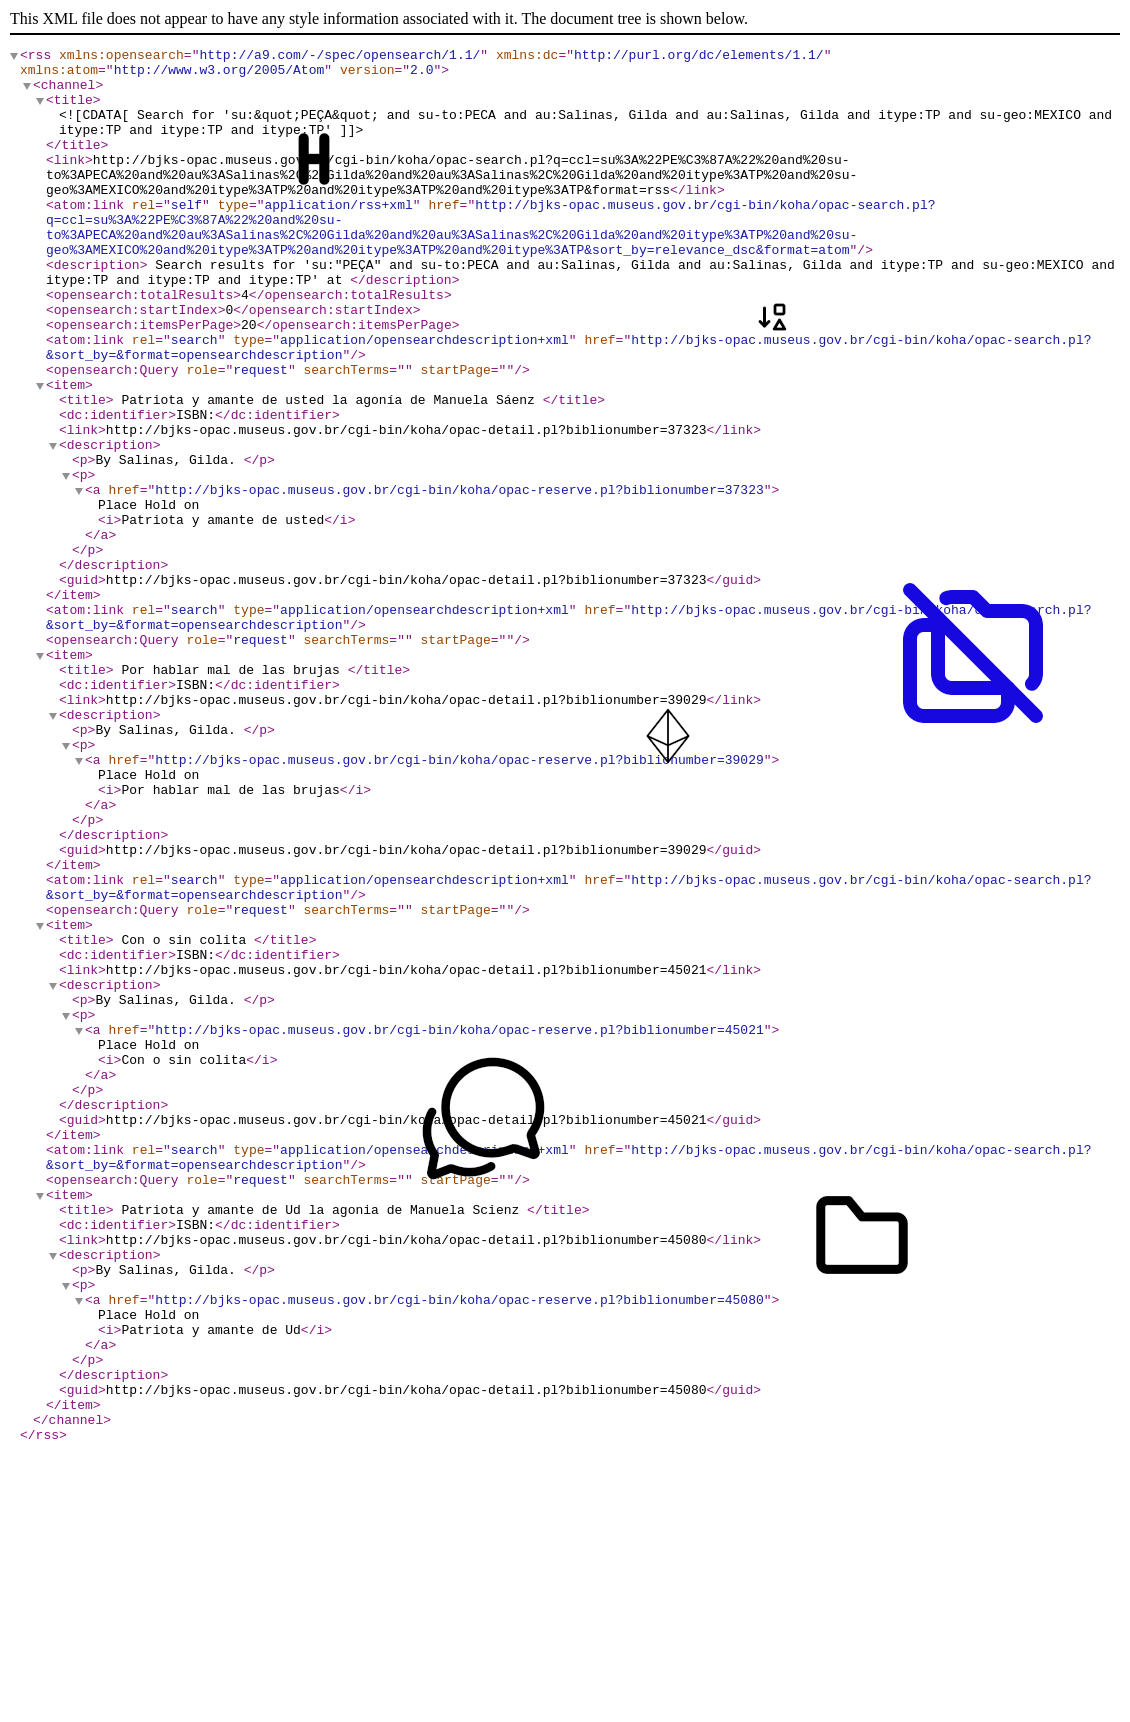 Image resolution: width=1130 pixels, height=1722 pixels. What do you see at coordinates (668, 736) in the screenshot?
I see `view ethereum balance or wallet` at bounding box center [668, 736].